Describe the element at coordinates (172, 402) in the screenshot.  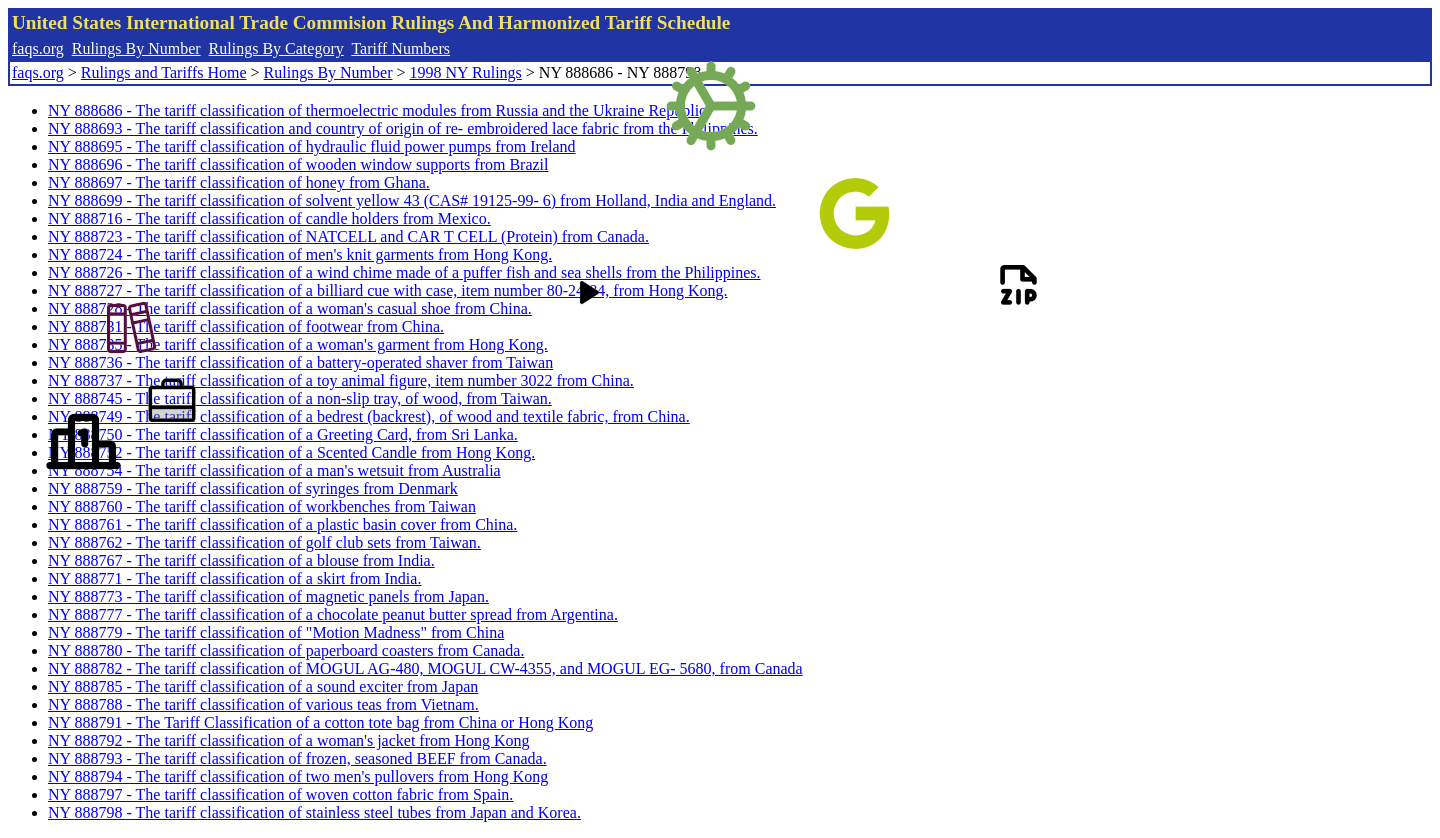
I see `access travel or trip planning features` at that location.